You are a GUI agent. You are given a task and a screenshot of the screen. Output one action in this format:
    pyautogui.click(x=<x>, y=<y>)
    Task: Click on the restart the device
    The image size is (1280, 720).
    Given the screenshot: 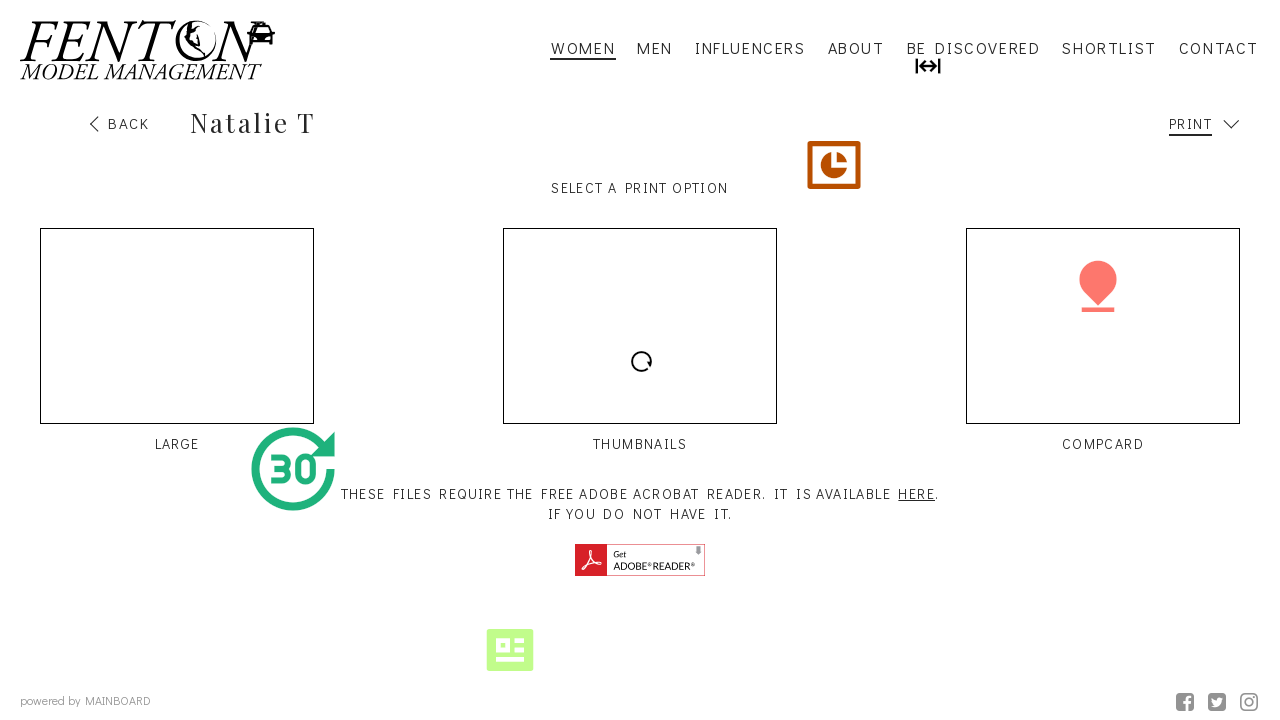 What is the action you would take?
    pyautogui.click(x=641, y=361)
    